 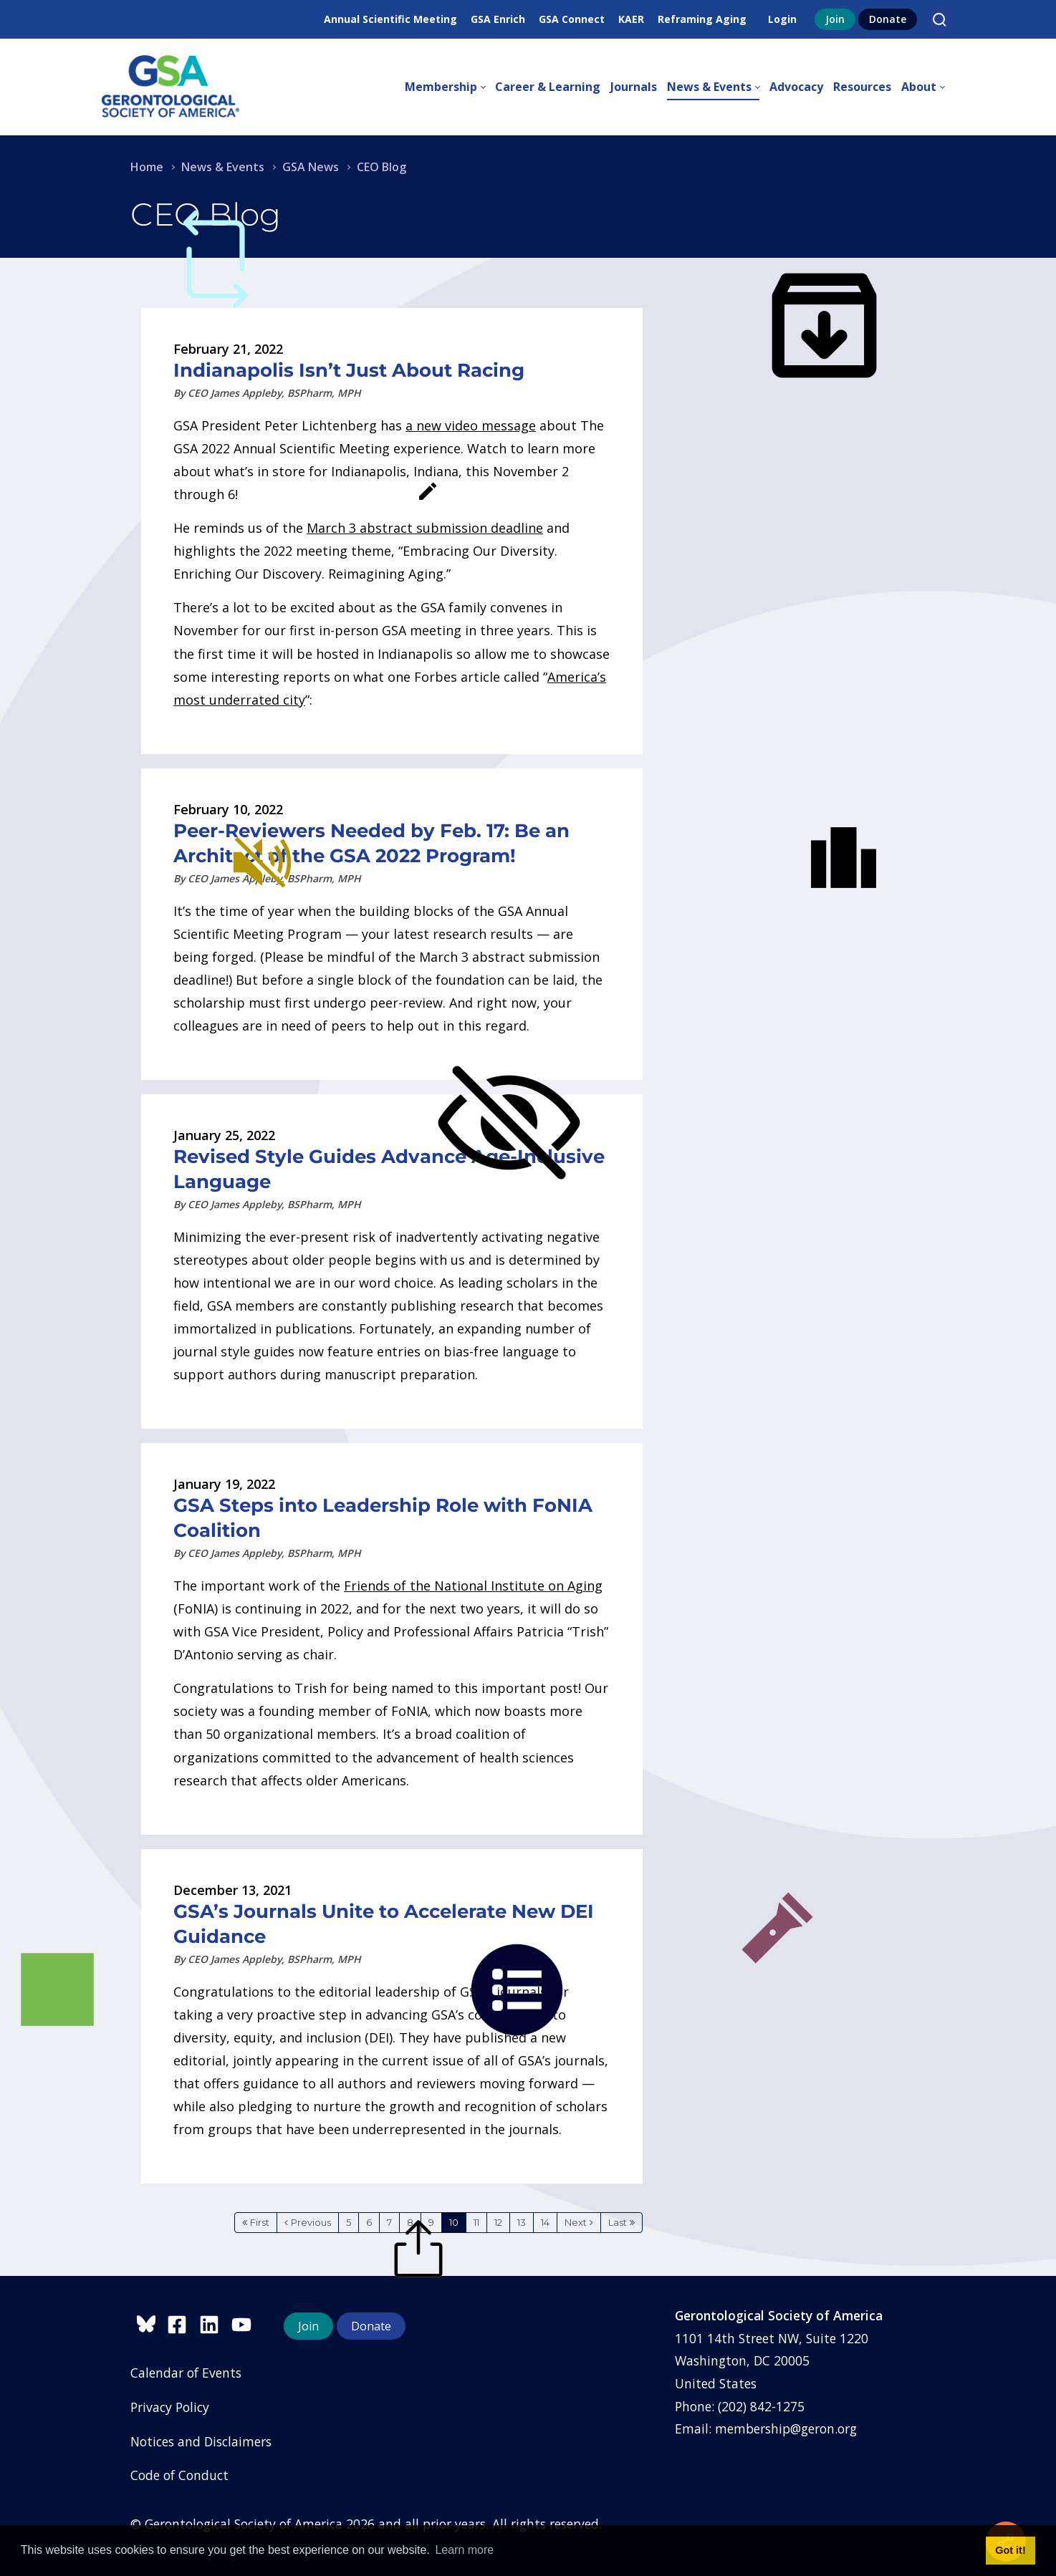 What do you see at coordinates (262, 862) in the screenshot?
I see `mute audio or sound output` at bounding box center [262, 862].